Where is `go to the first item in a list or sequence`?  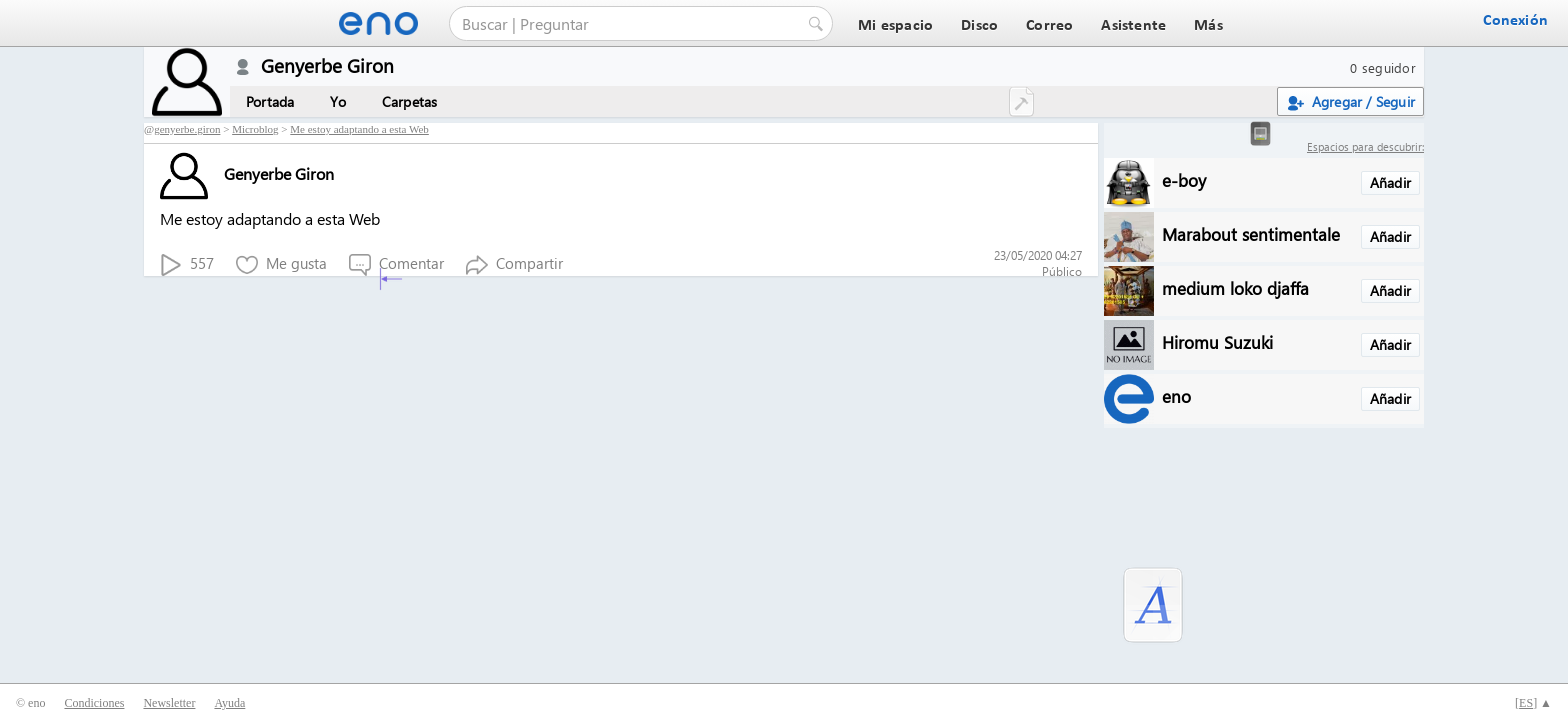
go to the first item in a list or sequence is located at coordinates (391, 279).